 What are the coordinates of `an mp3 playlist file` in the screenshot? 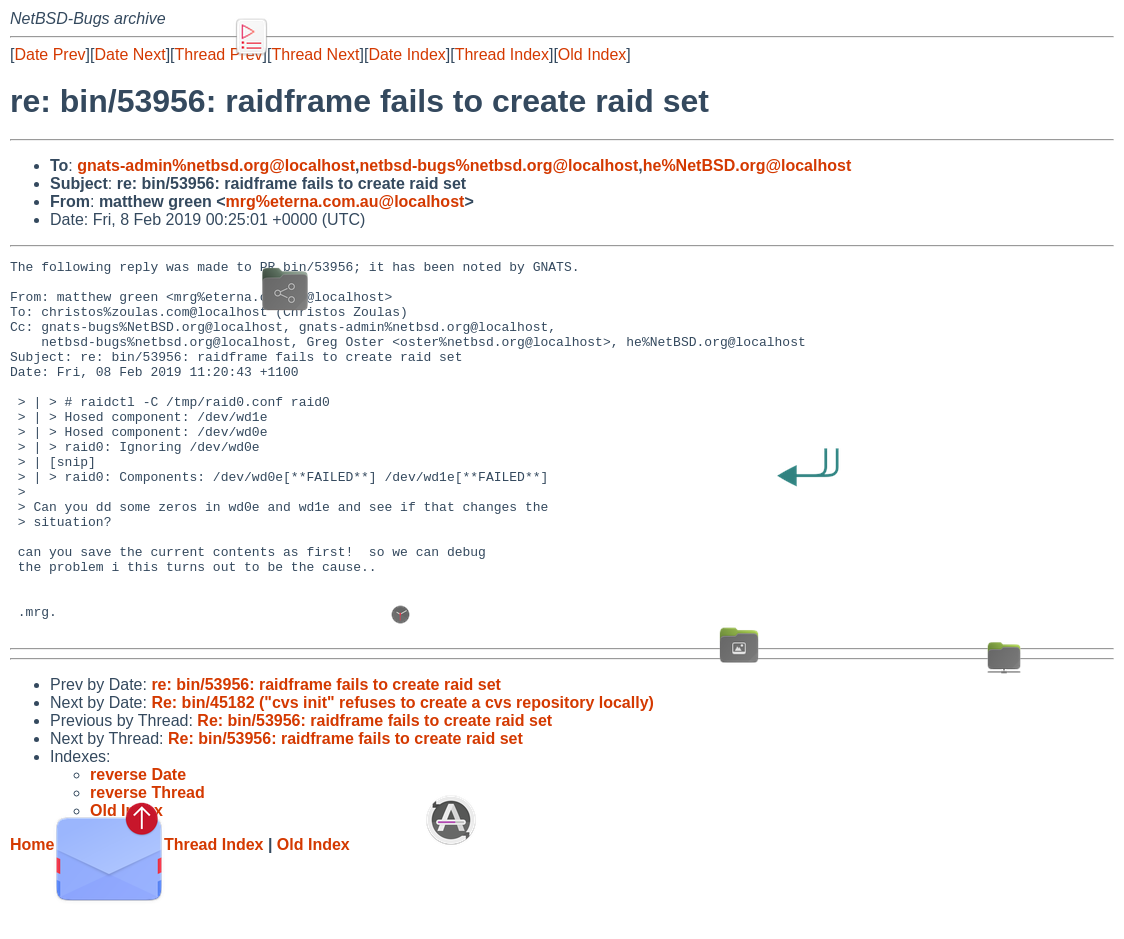 It's located at (251, 36).